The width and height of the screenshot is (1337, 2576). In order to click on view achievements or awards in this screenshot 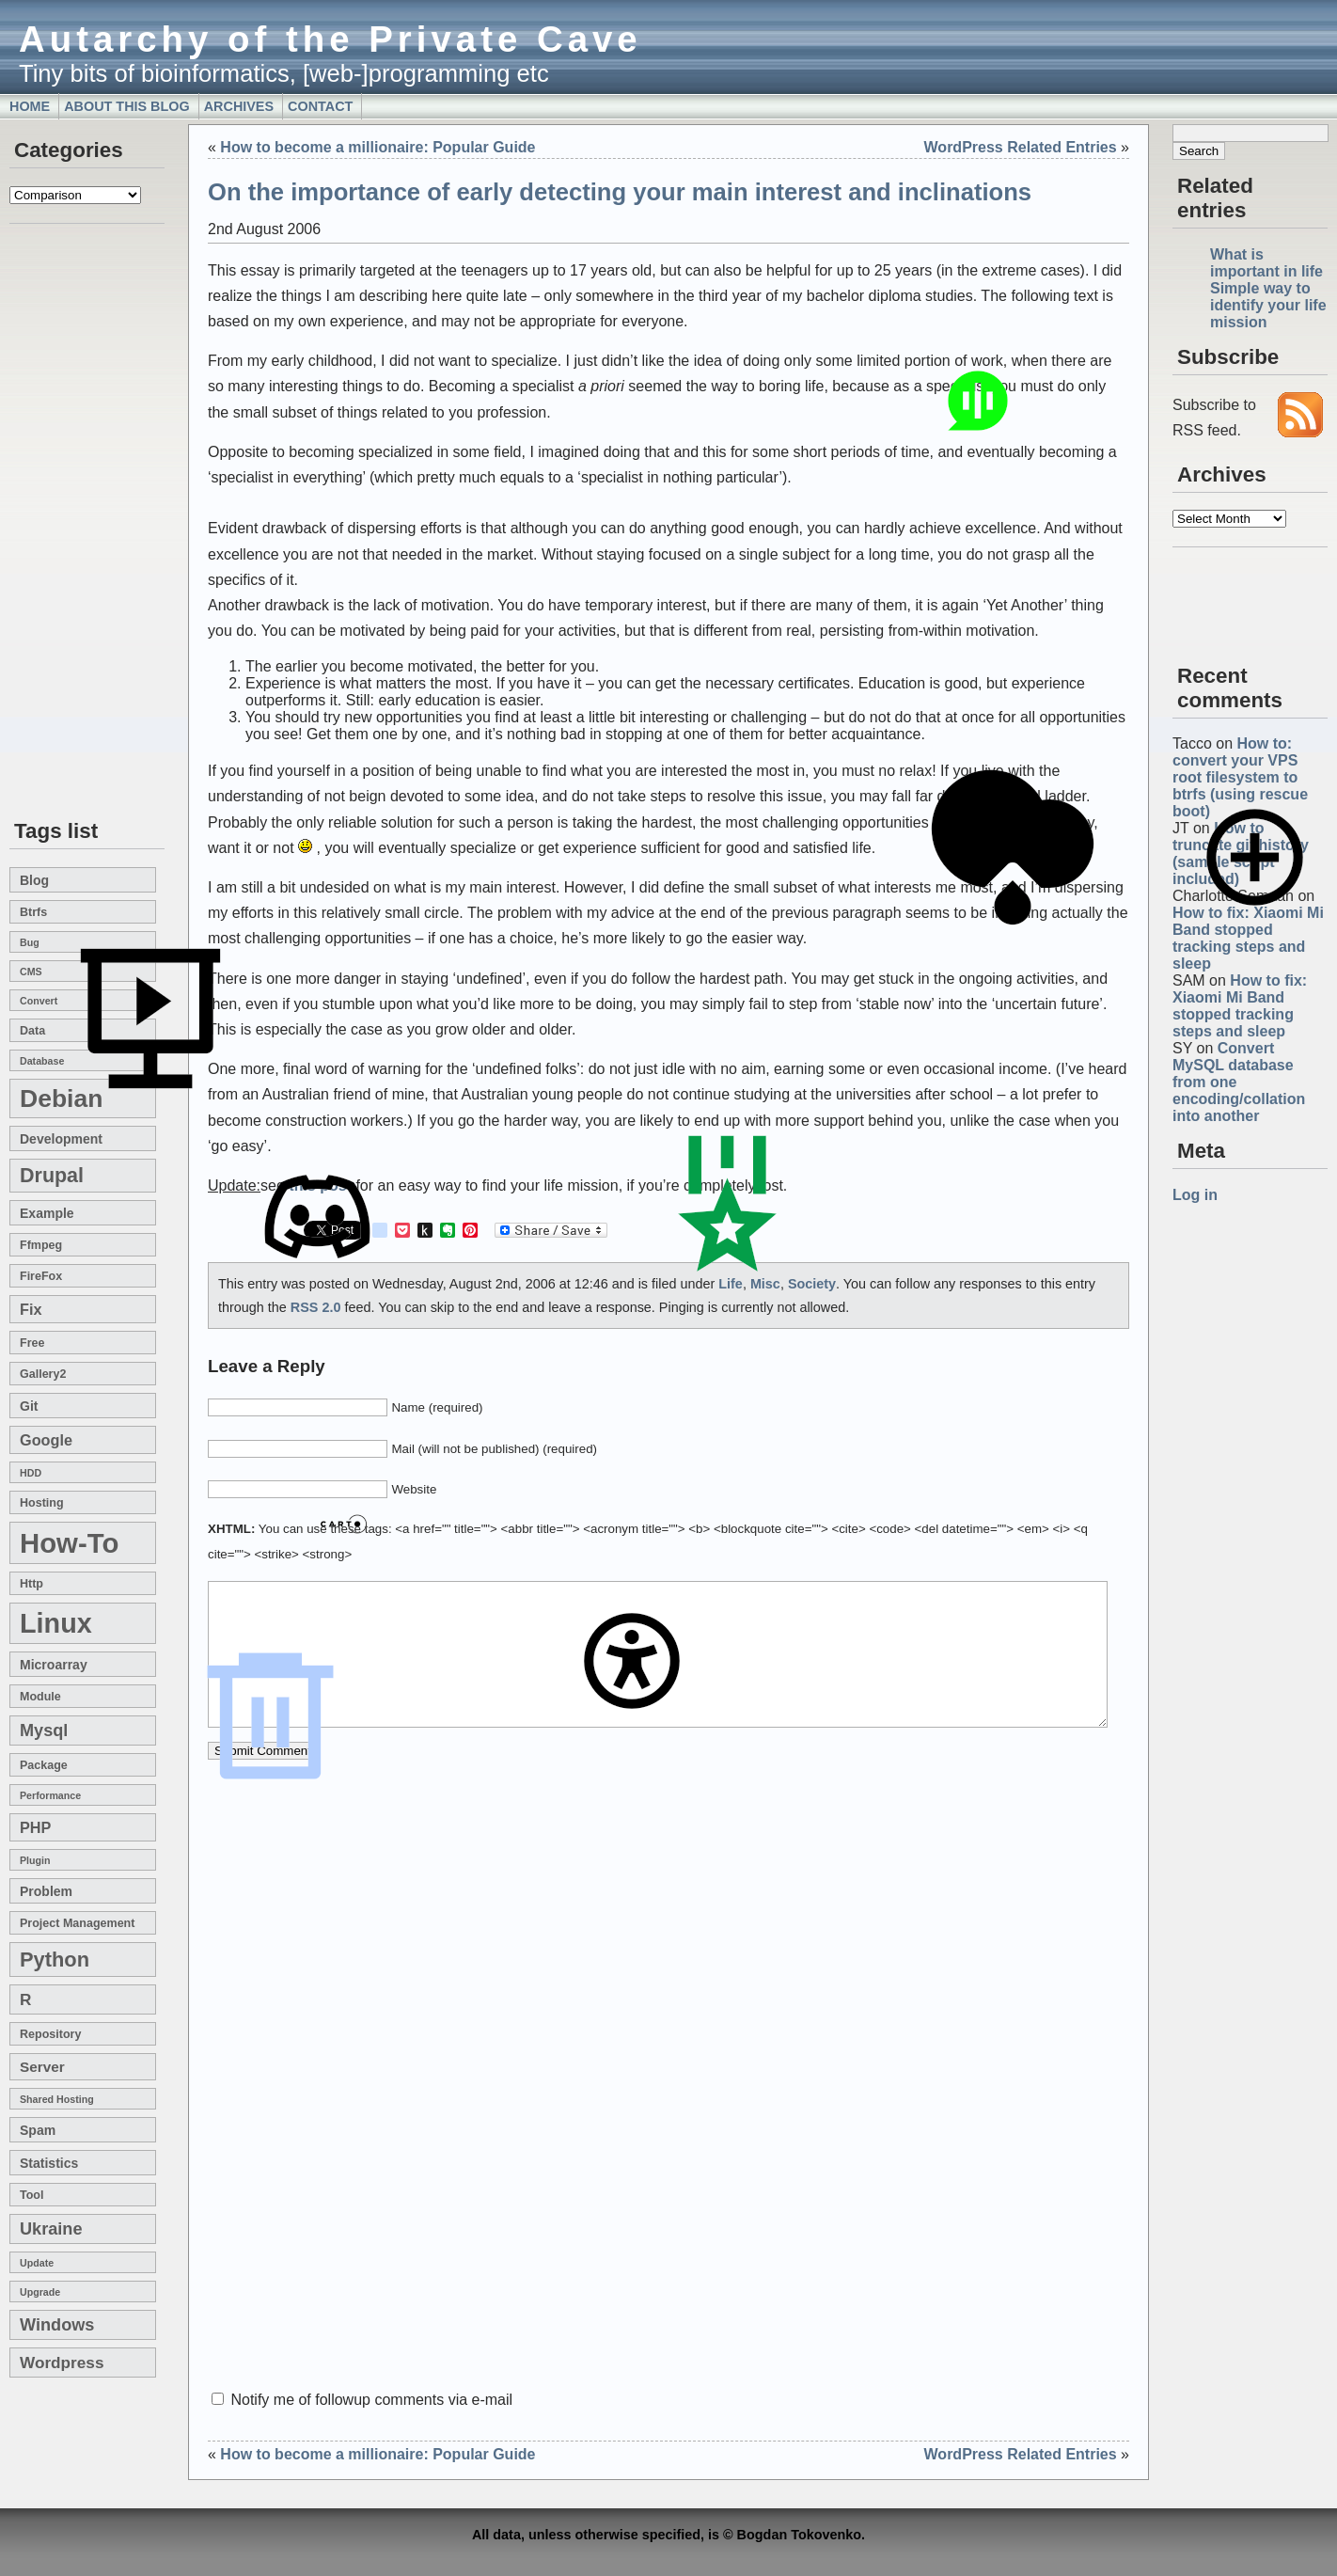, I will do `click(727, 1200)`.